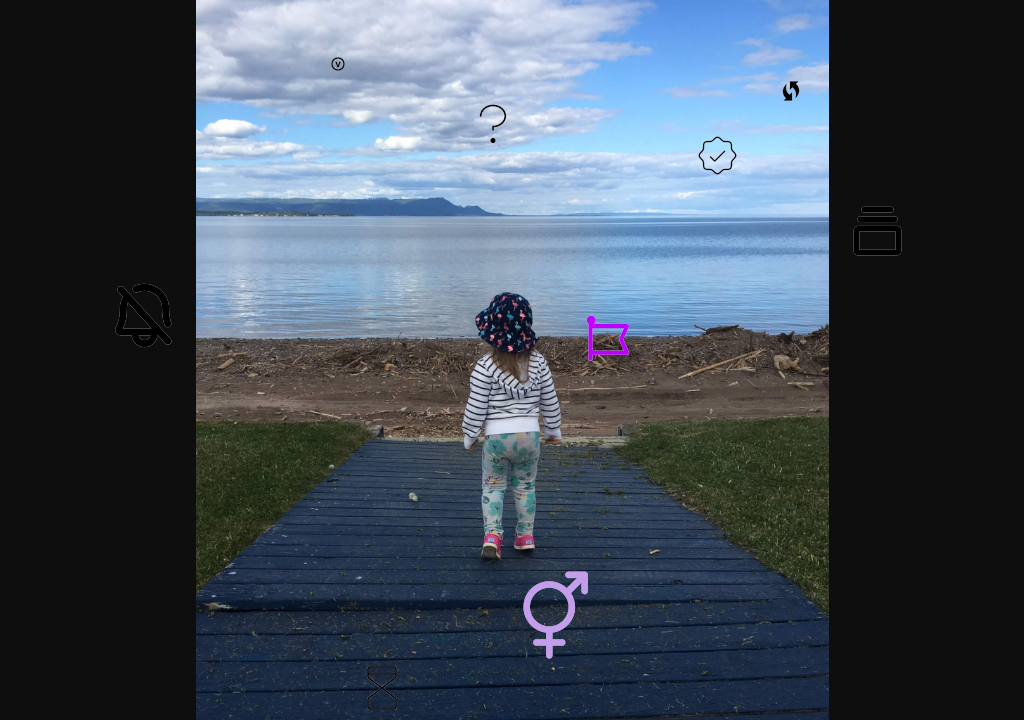 The image size is (1024, 720). I want to click on font awesome brand logo, so click(608, 338).